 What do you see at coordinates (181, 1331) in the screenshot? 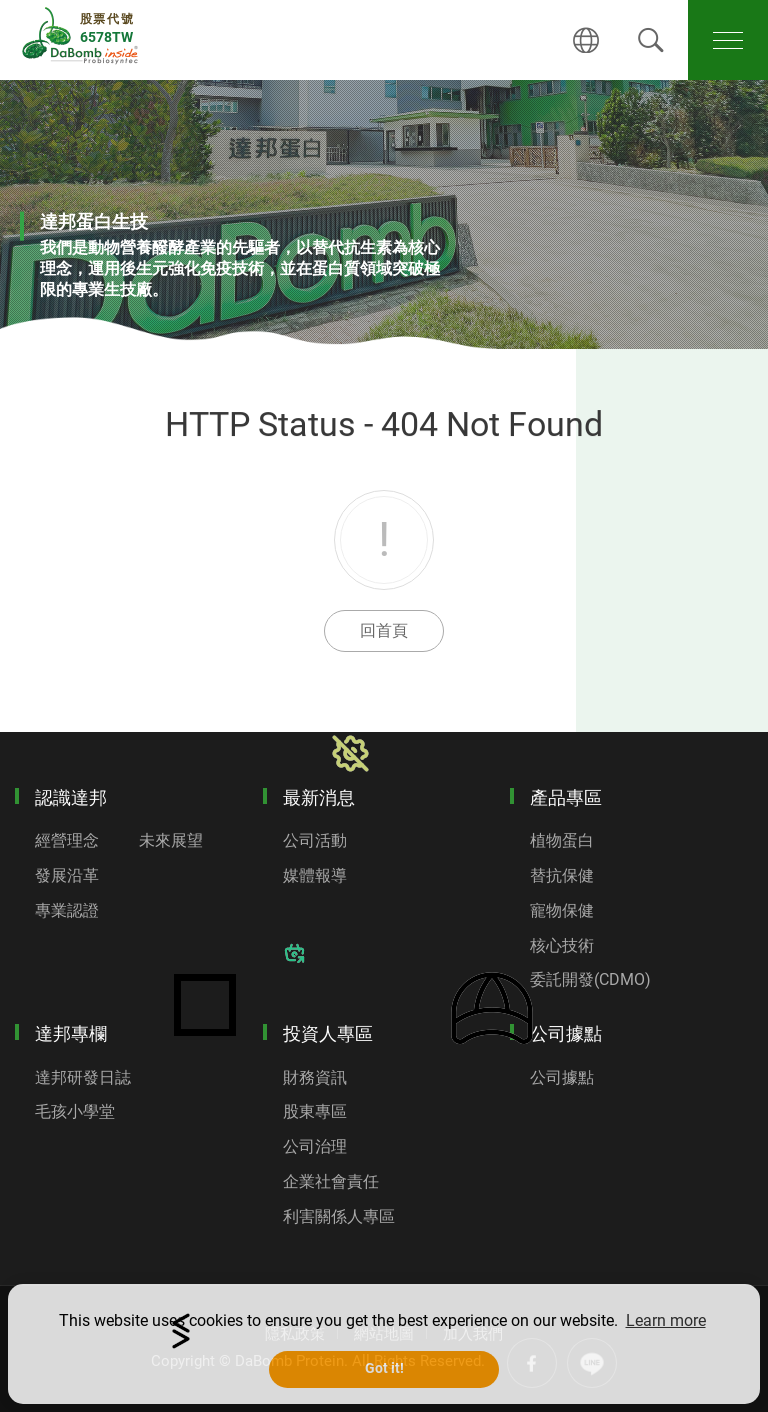
I see `open stocktwits social trading platform` at bounding box center [181, 1331].